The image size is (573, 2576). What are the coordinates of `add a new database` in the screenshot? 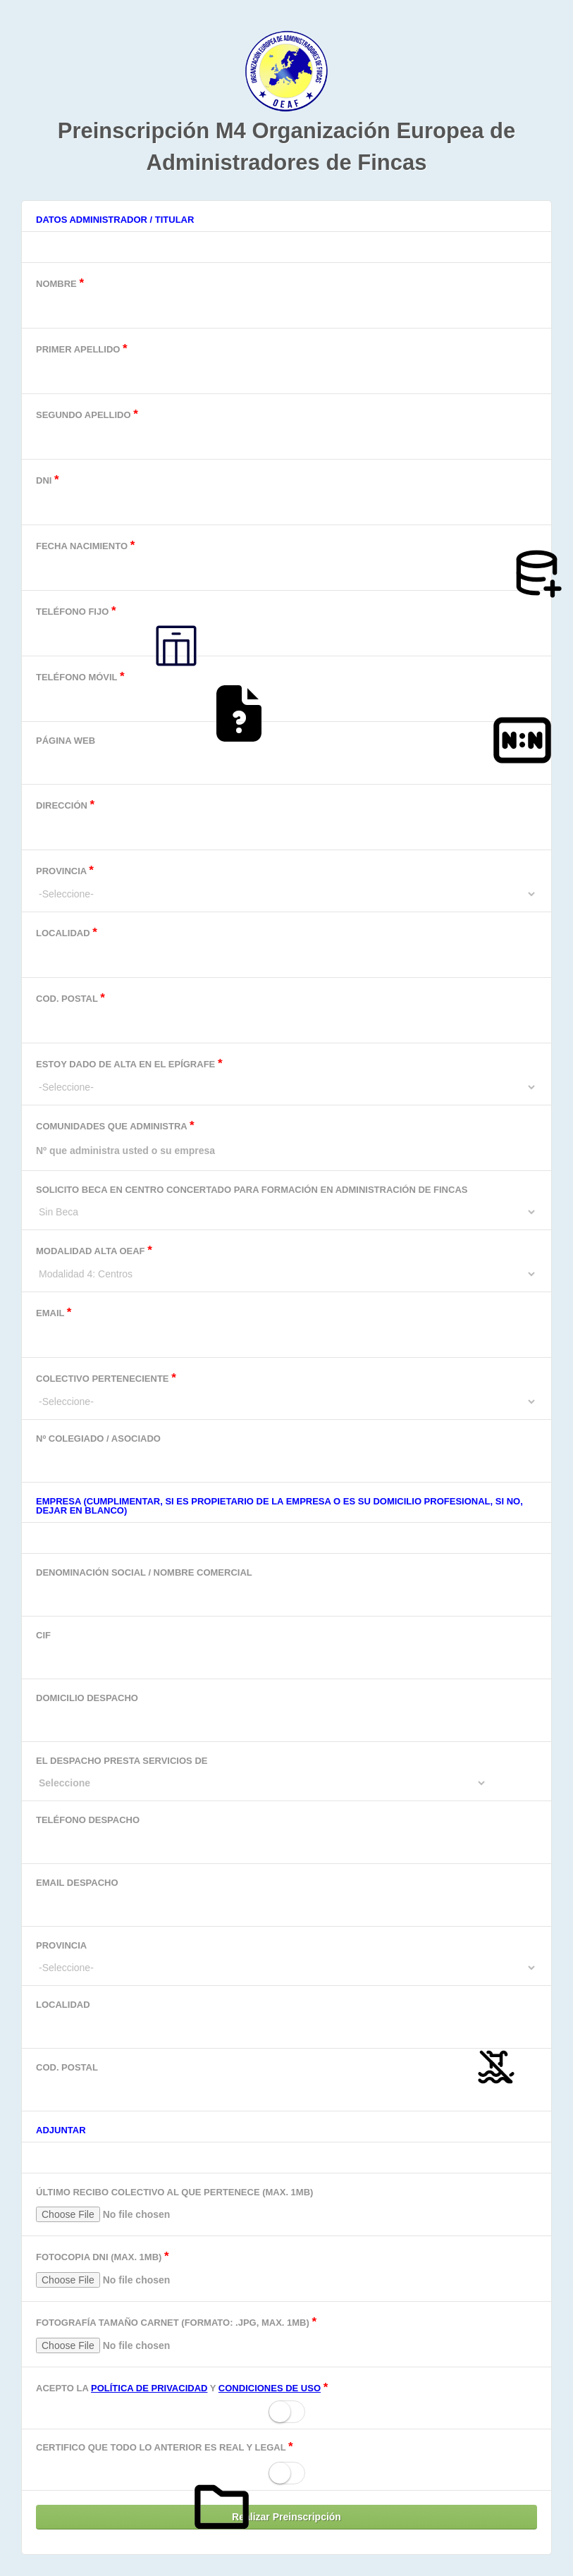 It's located at (536, 572).